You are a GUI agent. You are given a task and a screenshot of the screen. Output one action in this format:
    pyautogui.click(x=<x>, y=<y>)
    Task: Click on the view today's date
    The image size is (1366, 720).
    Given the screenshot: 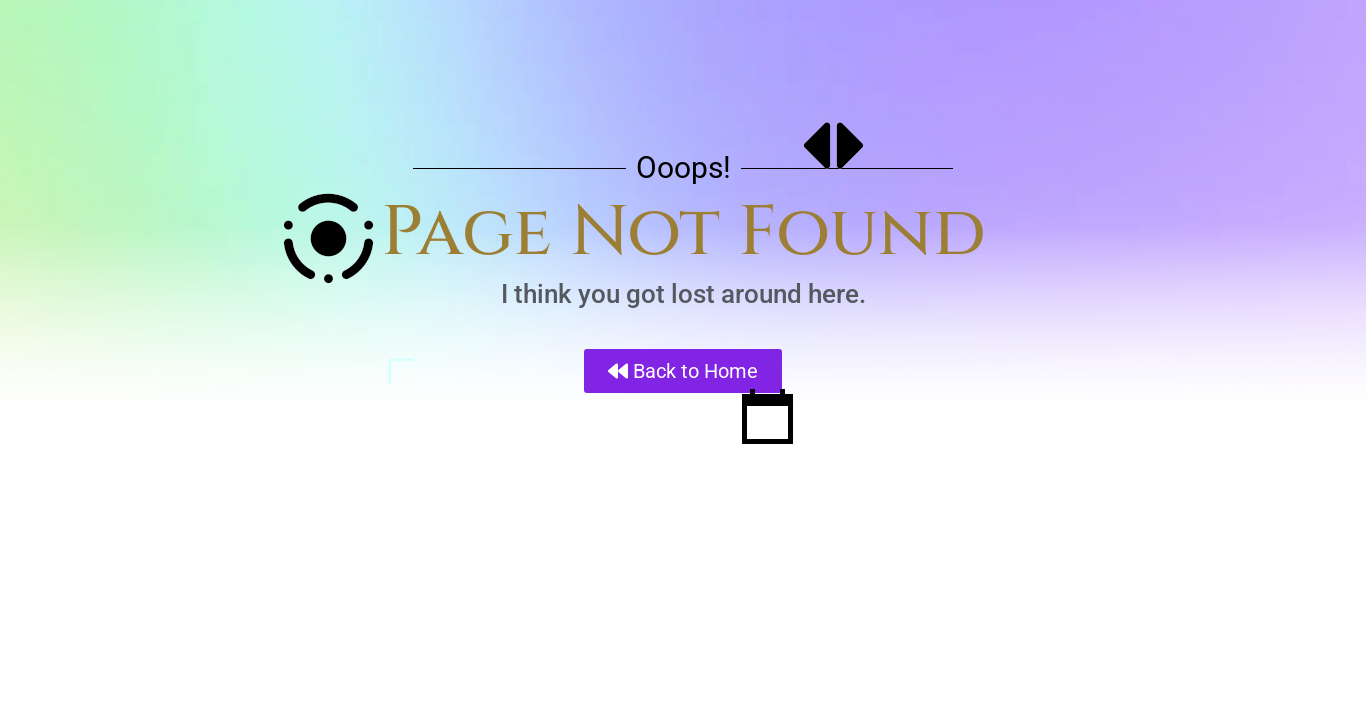 What is the action you would take?
    pyautogui.click(x=767, y=416)
    